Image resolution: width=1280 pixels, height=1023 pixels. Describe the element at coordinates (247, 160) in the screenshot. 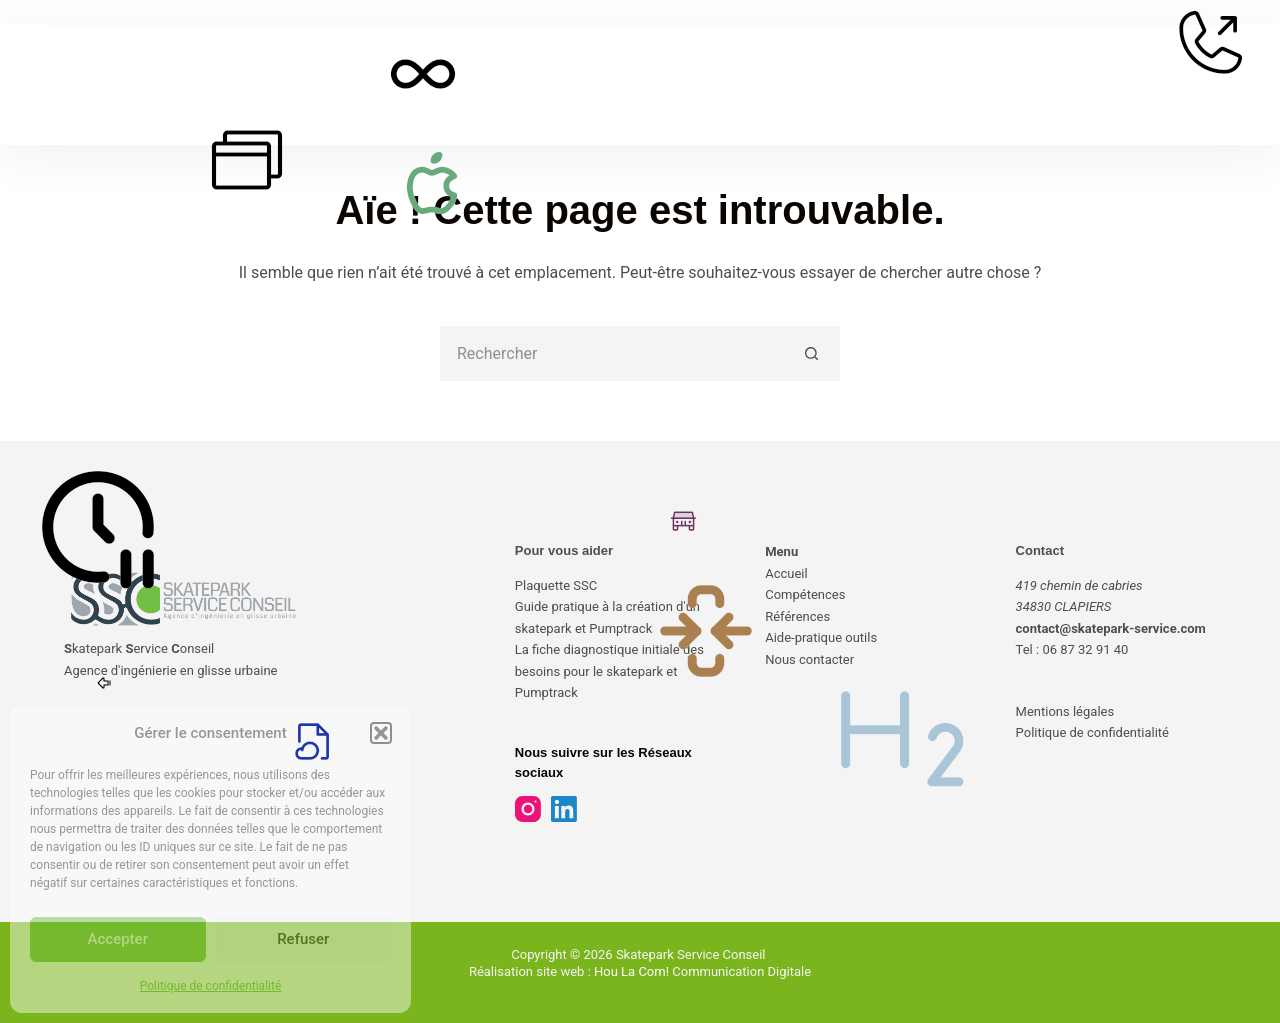

I see `view open browser windows` at that location.